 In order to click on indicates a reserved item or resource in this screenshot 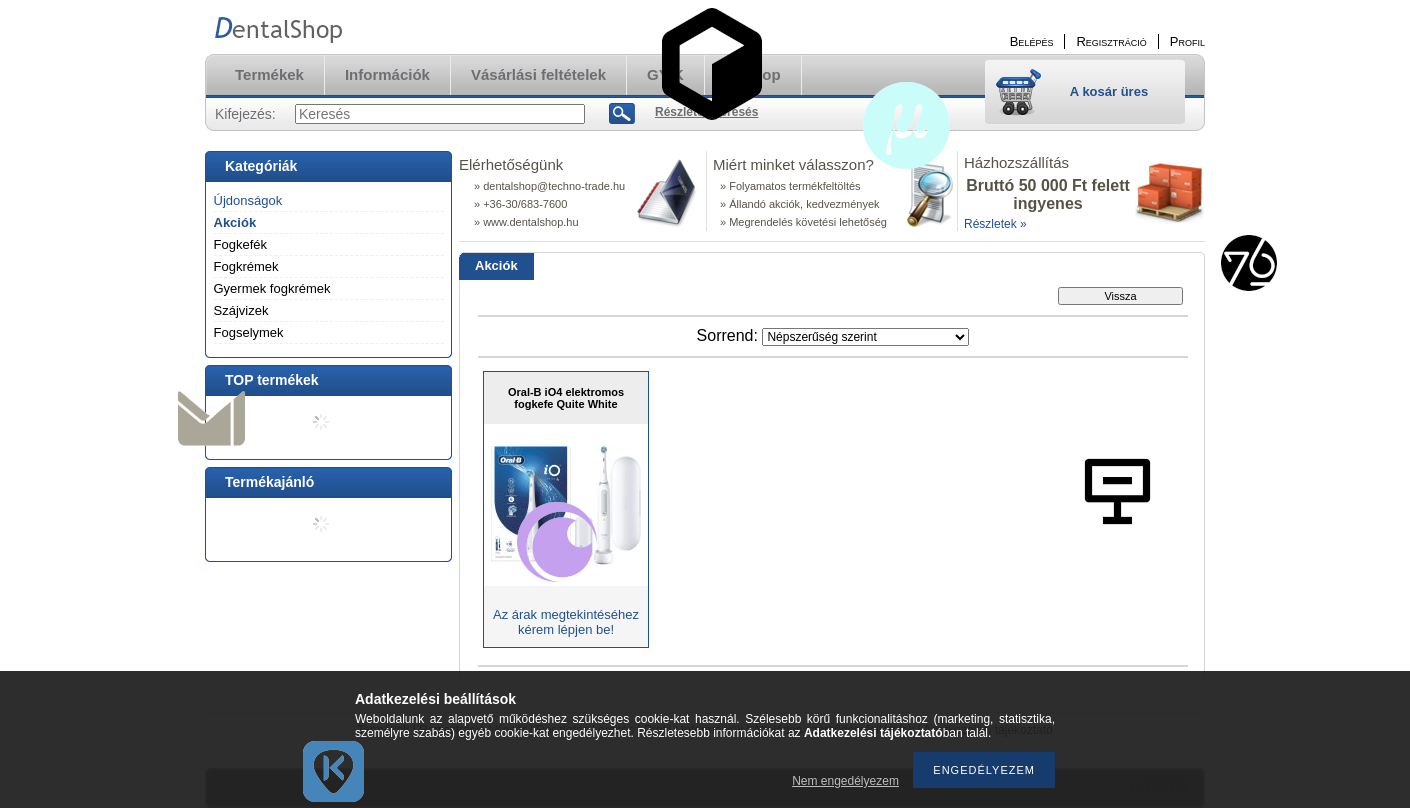, I will do `click(1117, 491)`.